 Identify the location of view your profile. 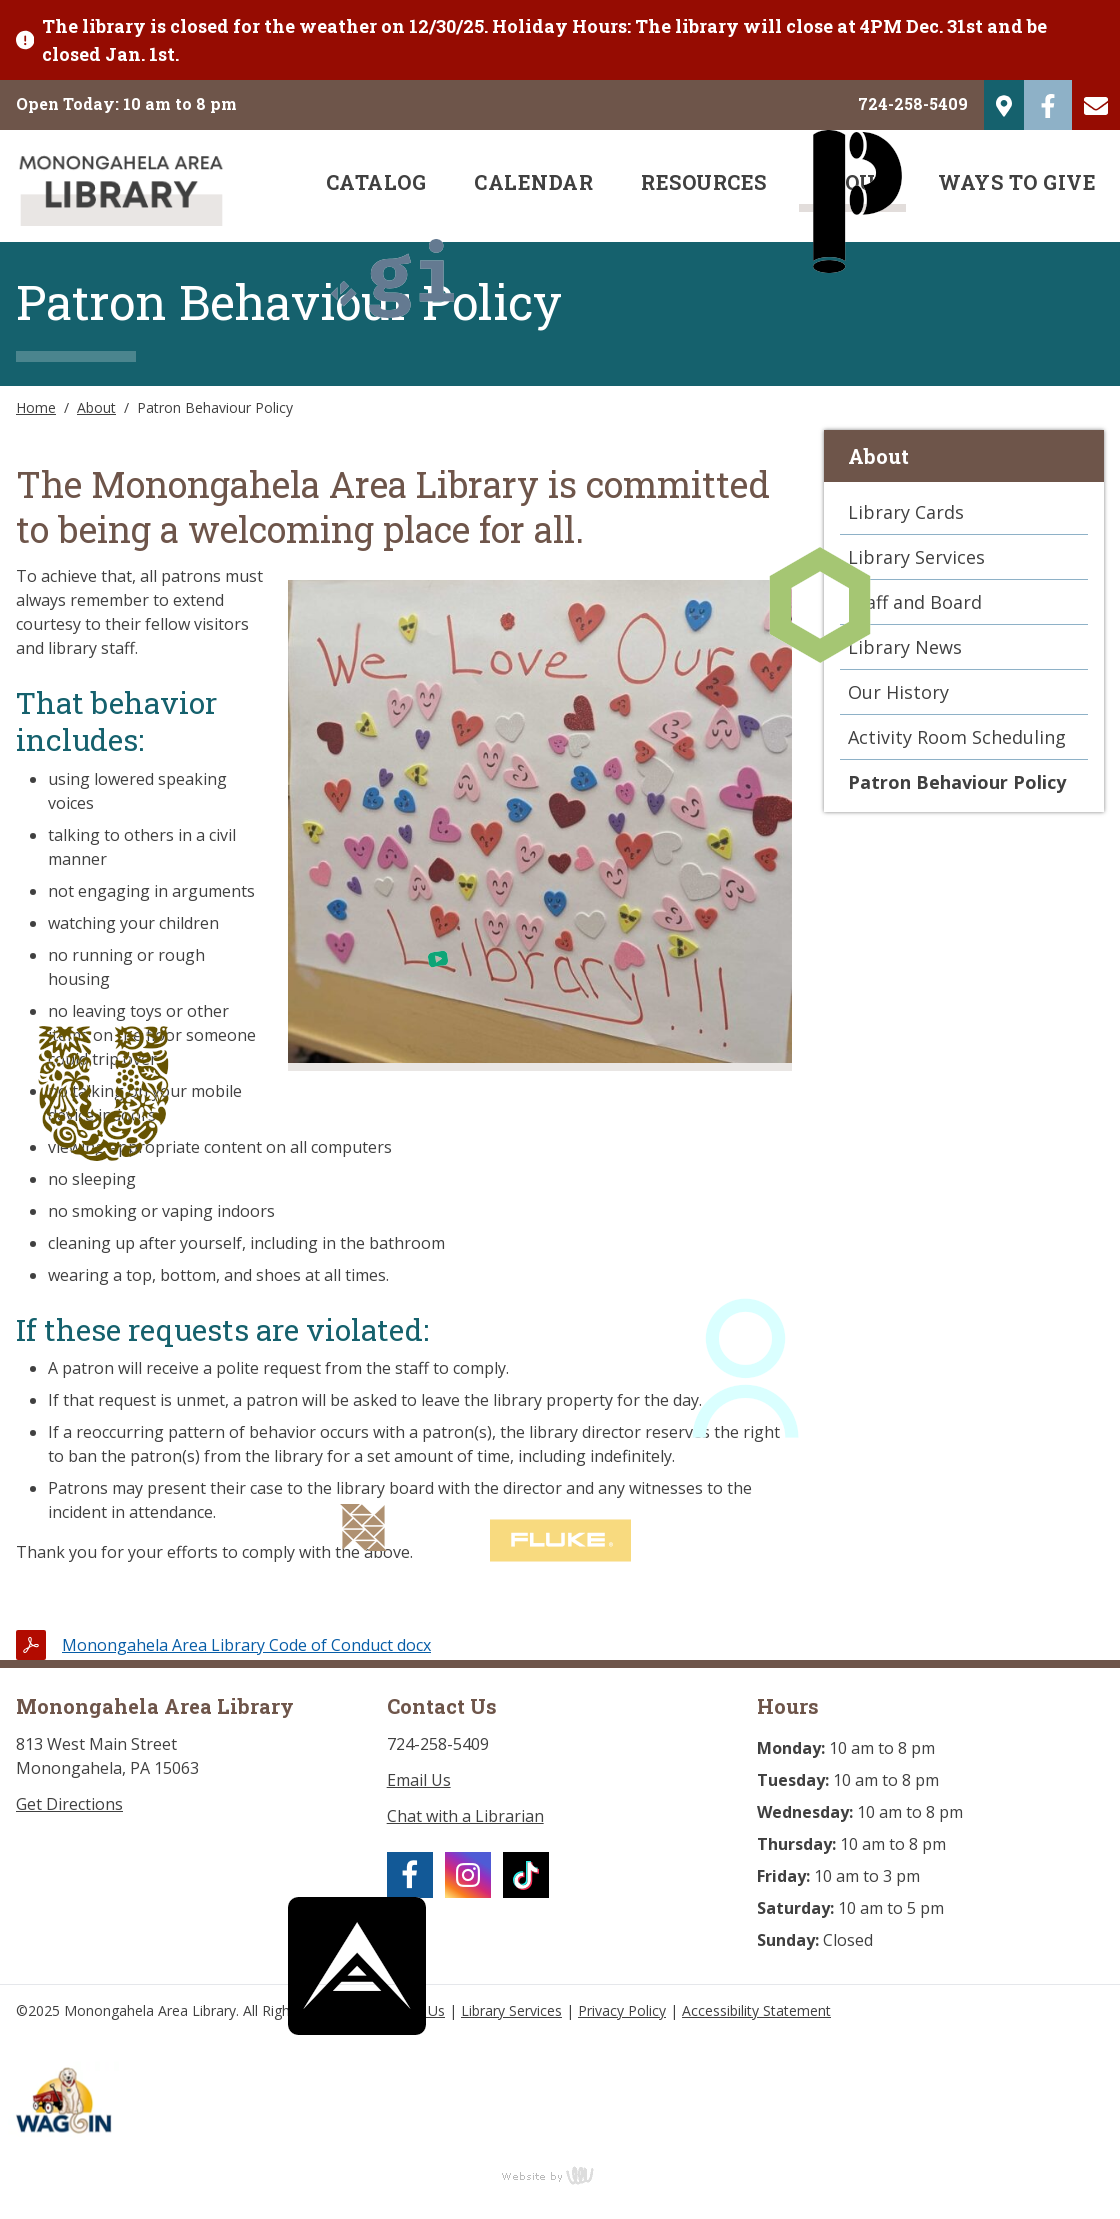
(745, 1371).